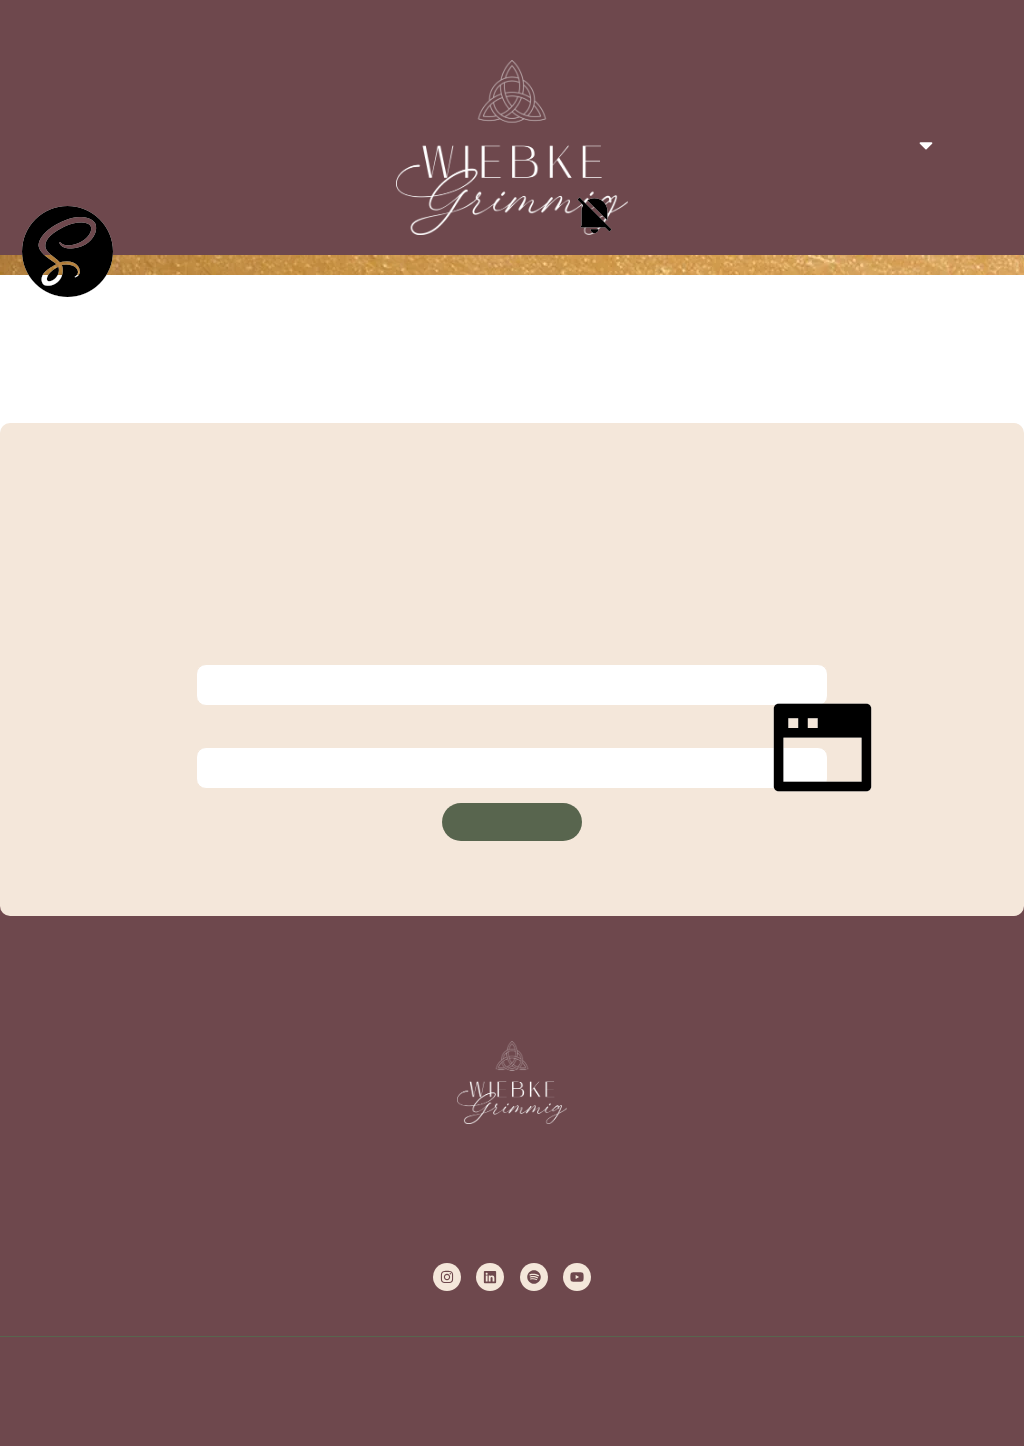  What do you see at coordinates (67, 251) in the screenshot?
I see `sass css preprocessor logo` at bounding box center [67, 251].